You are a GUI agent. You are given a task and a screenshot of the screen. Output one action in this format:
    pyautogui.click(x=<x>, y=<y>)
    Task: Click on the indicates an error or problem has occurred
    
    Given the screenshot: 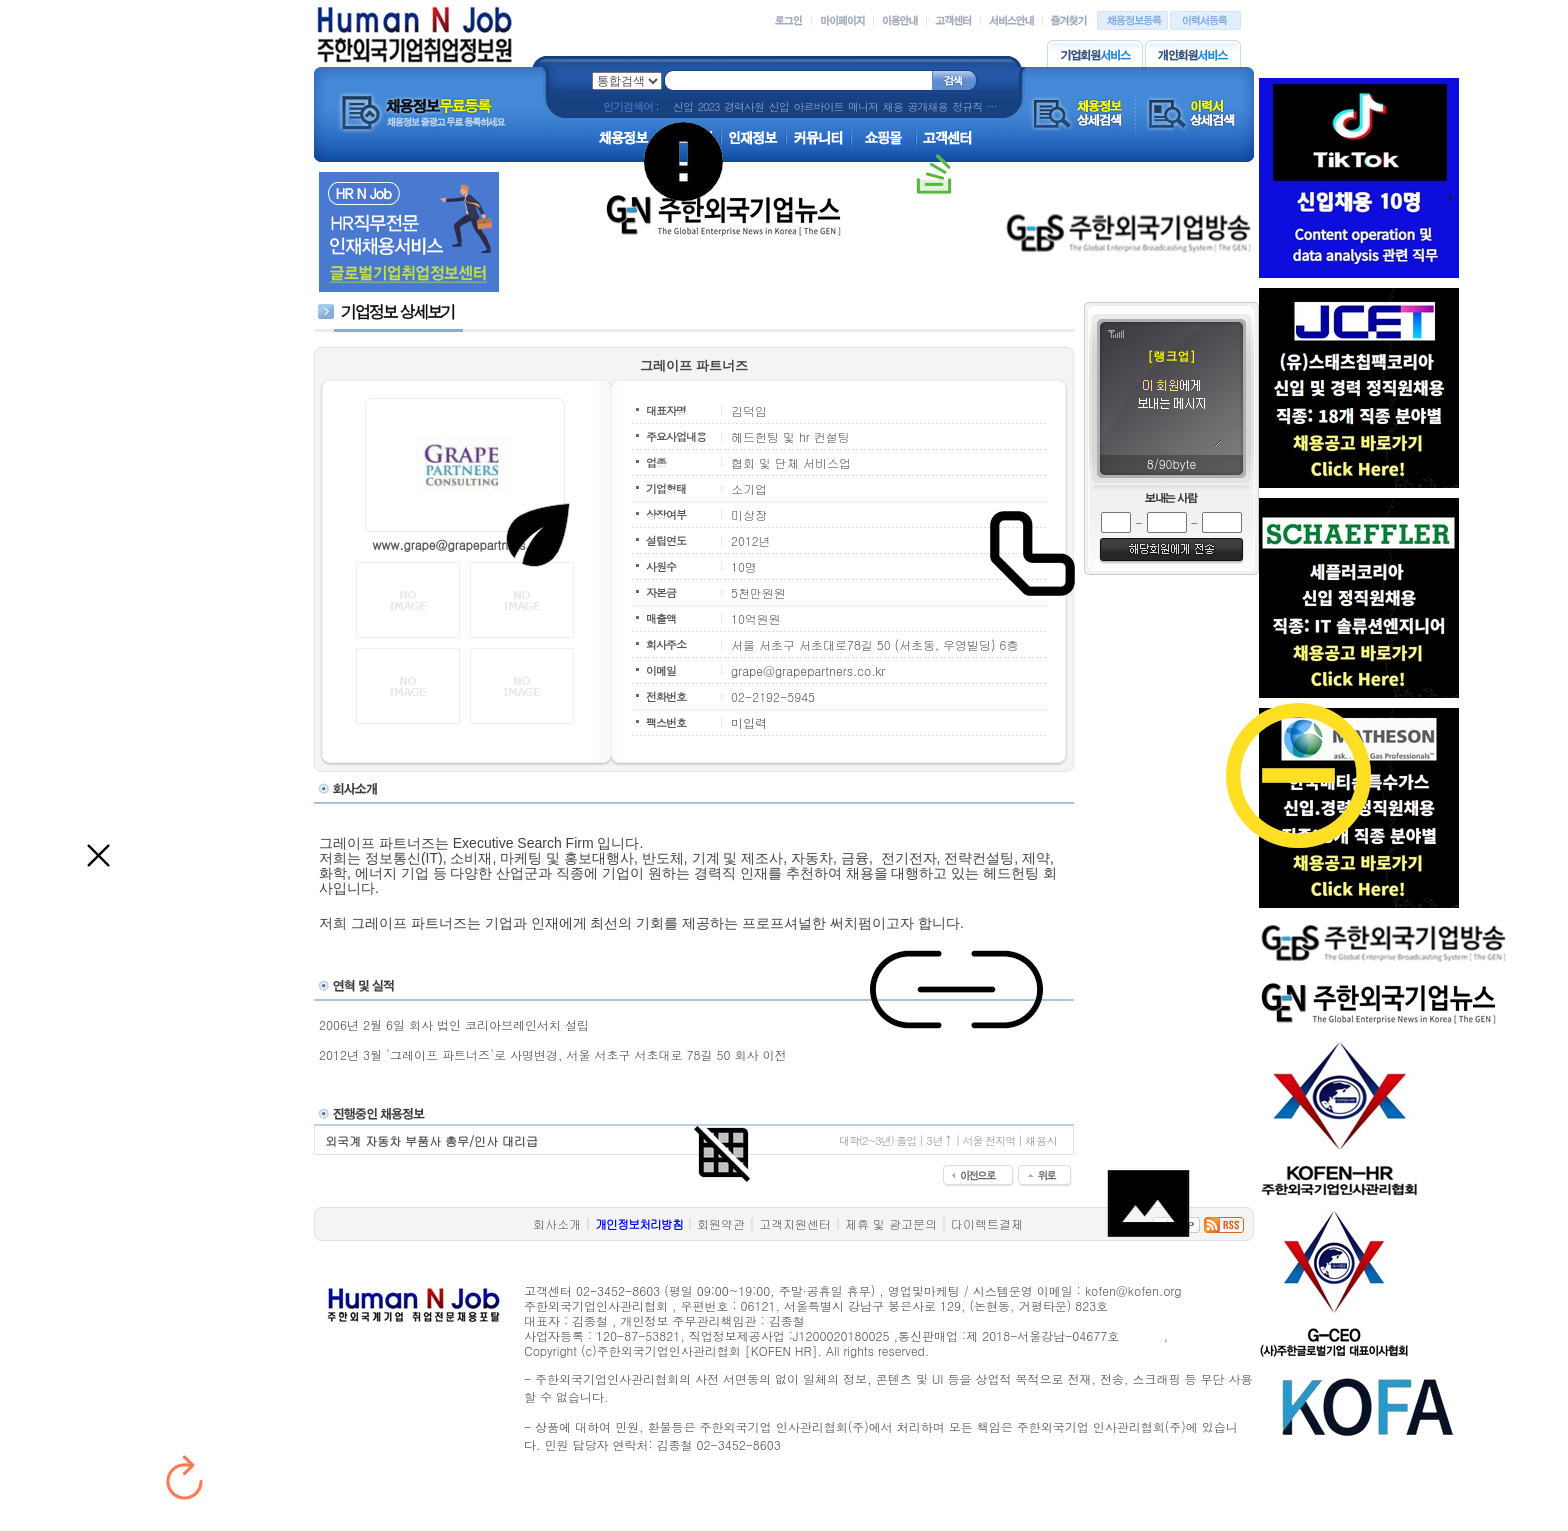 What is the action you would take?
    pyautogui.click(x=683, y=161)
    